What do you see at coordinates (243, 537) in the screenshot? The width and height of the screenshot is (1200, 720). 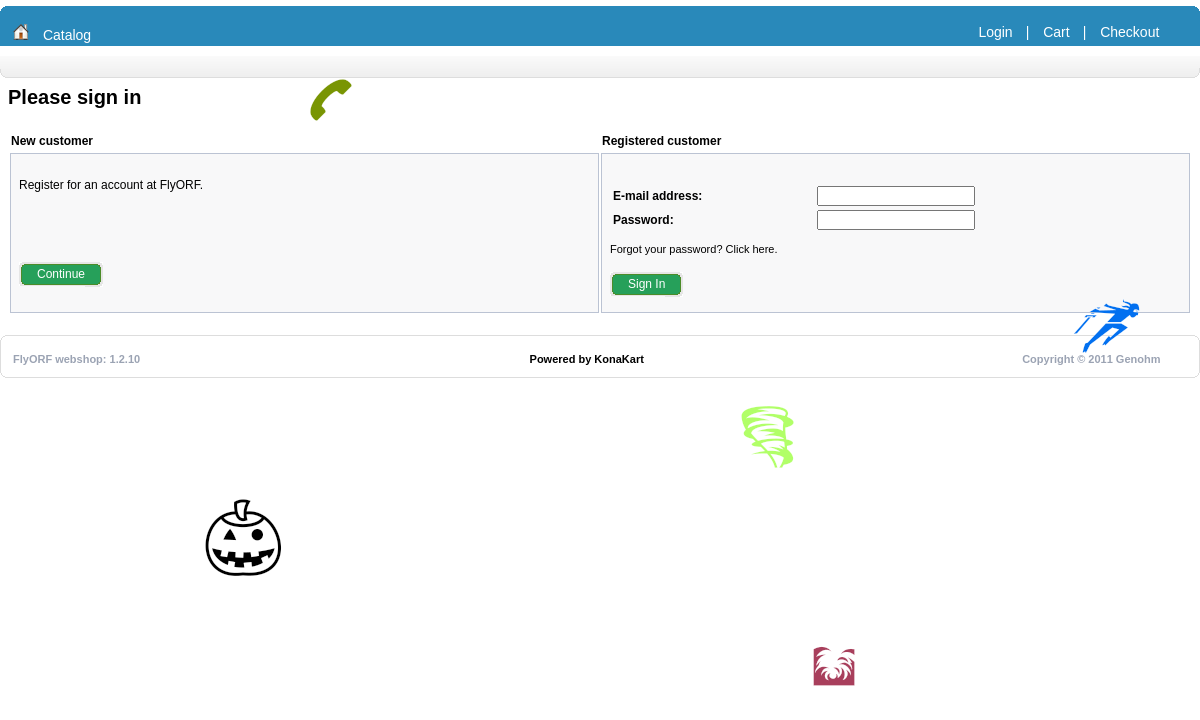 I see `access halloween-themed content or events` at bounding box center [243, 537].